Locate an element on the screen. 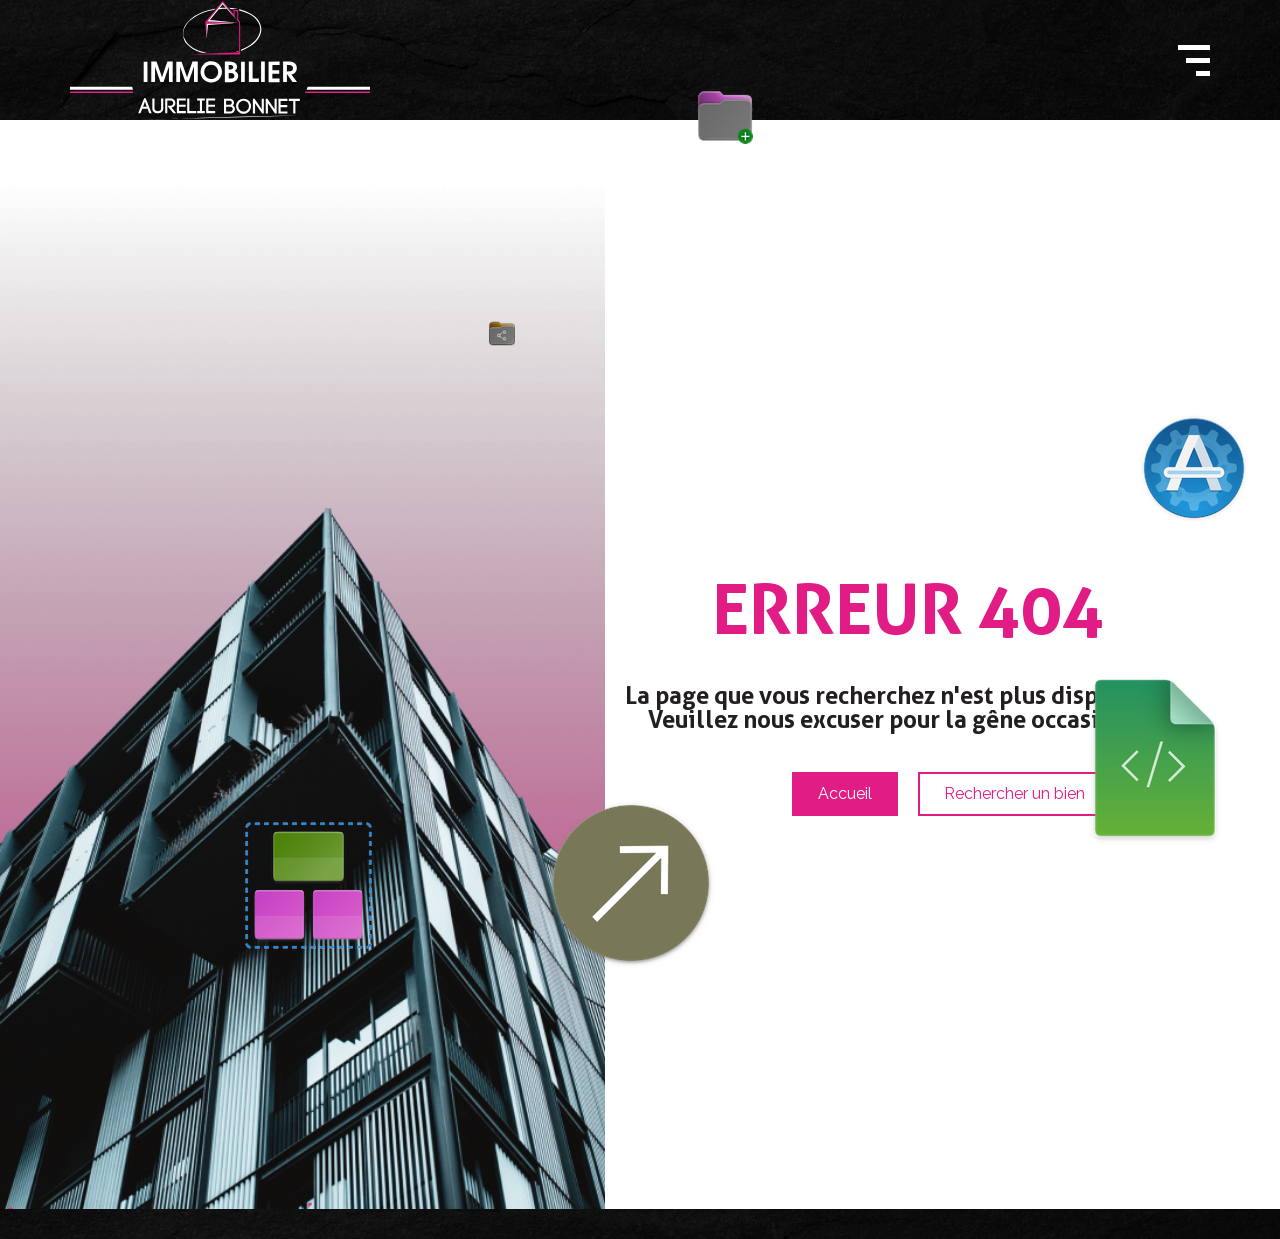 This screenshot has height=1239, width=1280. indicates a symbolic link or shortcut to another file is located at coordinates (631, 883).